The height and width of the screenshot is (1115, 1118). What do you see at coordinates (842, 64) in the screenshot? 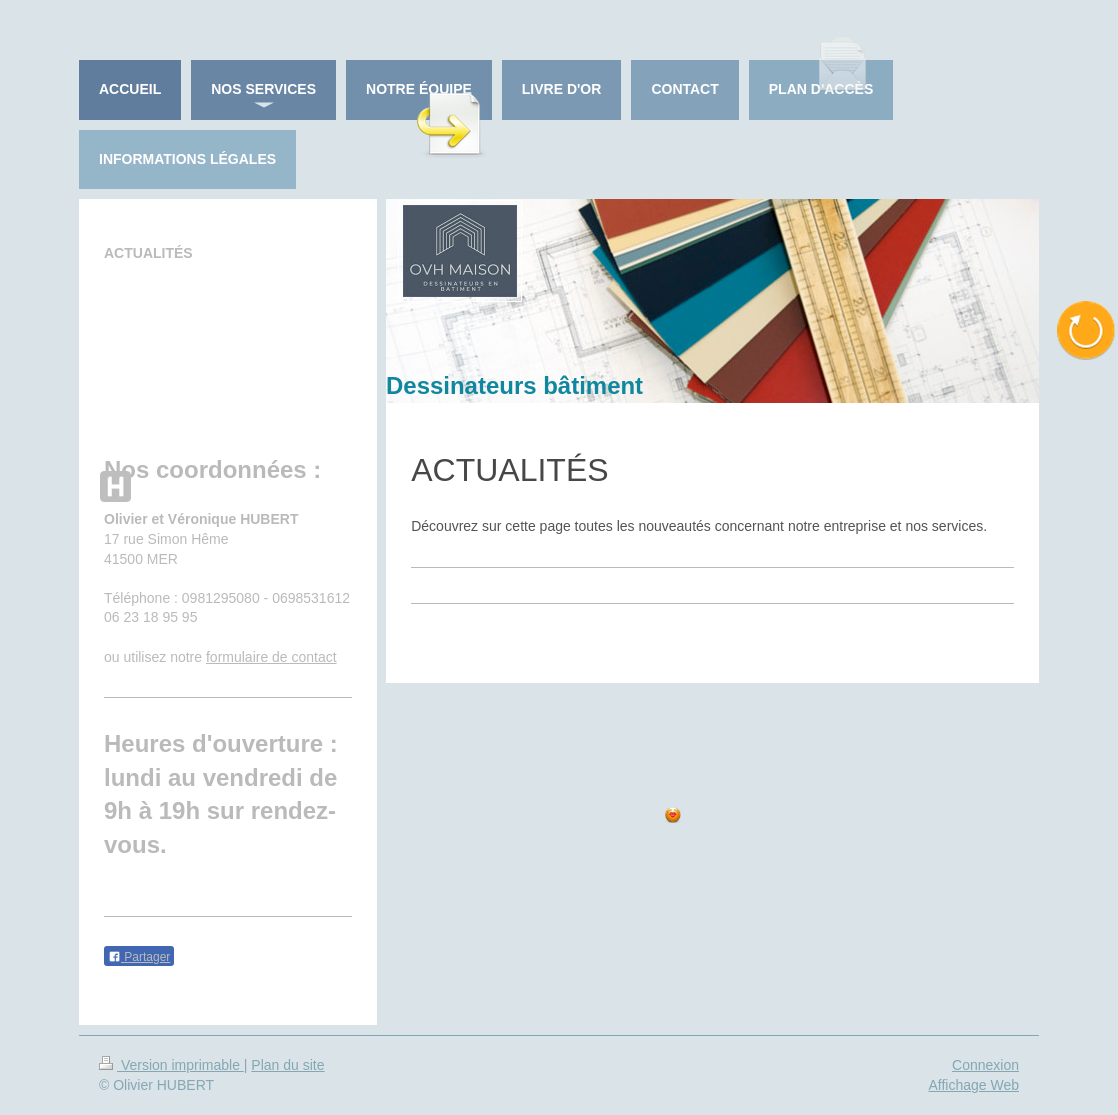
I see `indicates an email has been read` at bounding box center [842, 64].